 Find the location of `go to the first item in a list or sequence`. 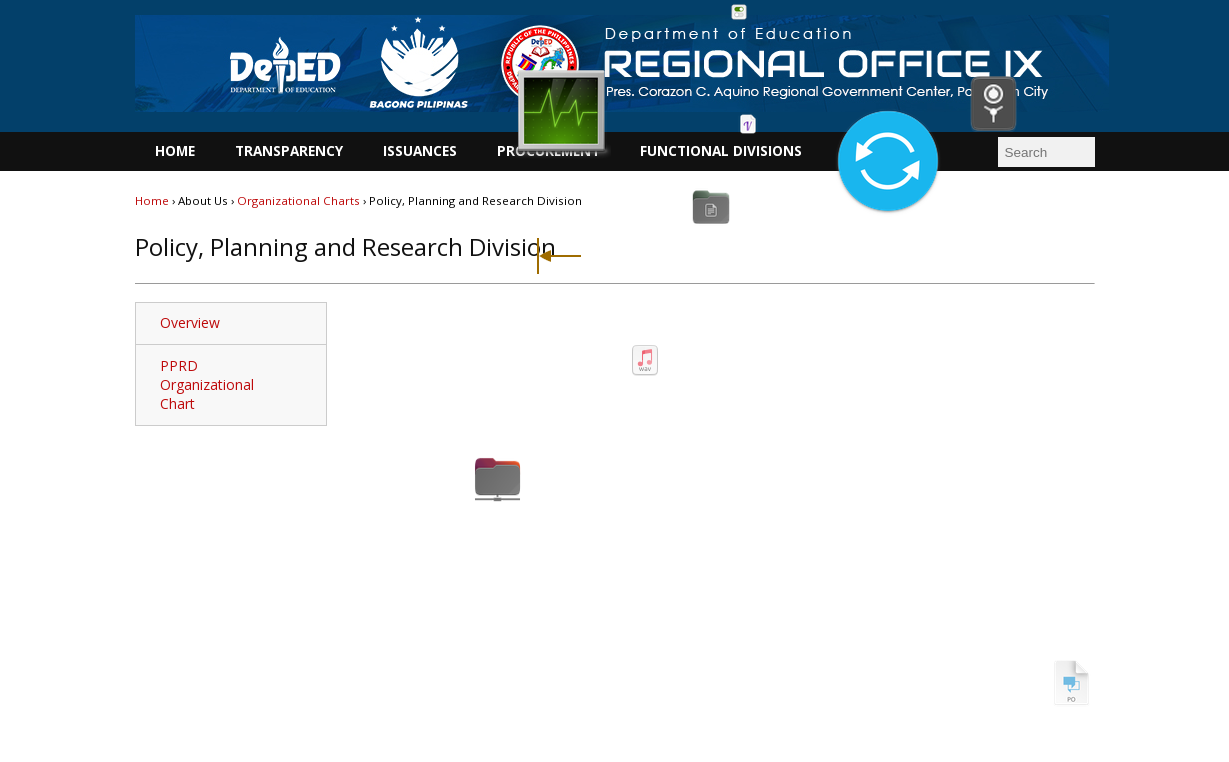

go to the first item in a list or sequence is located at coordinates (559, 256).